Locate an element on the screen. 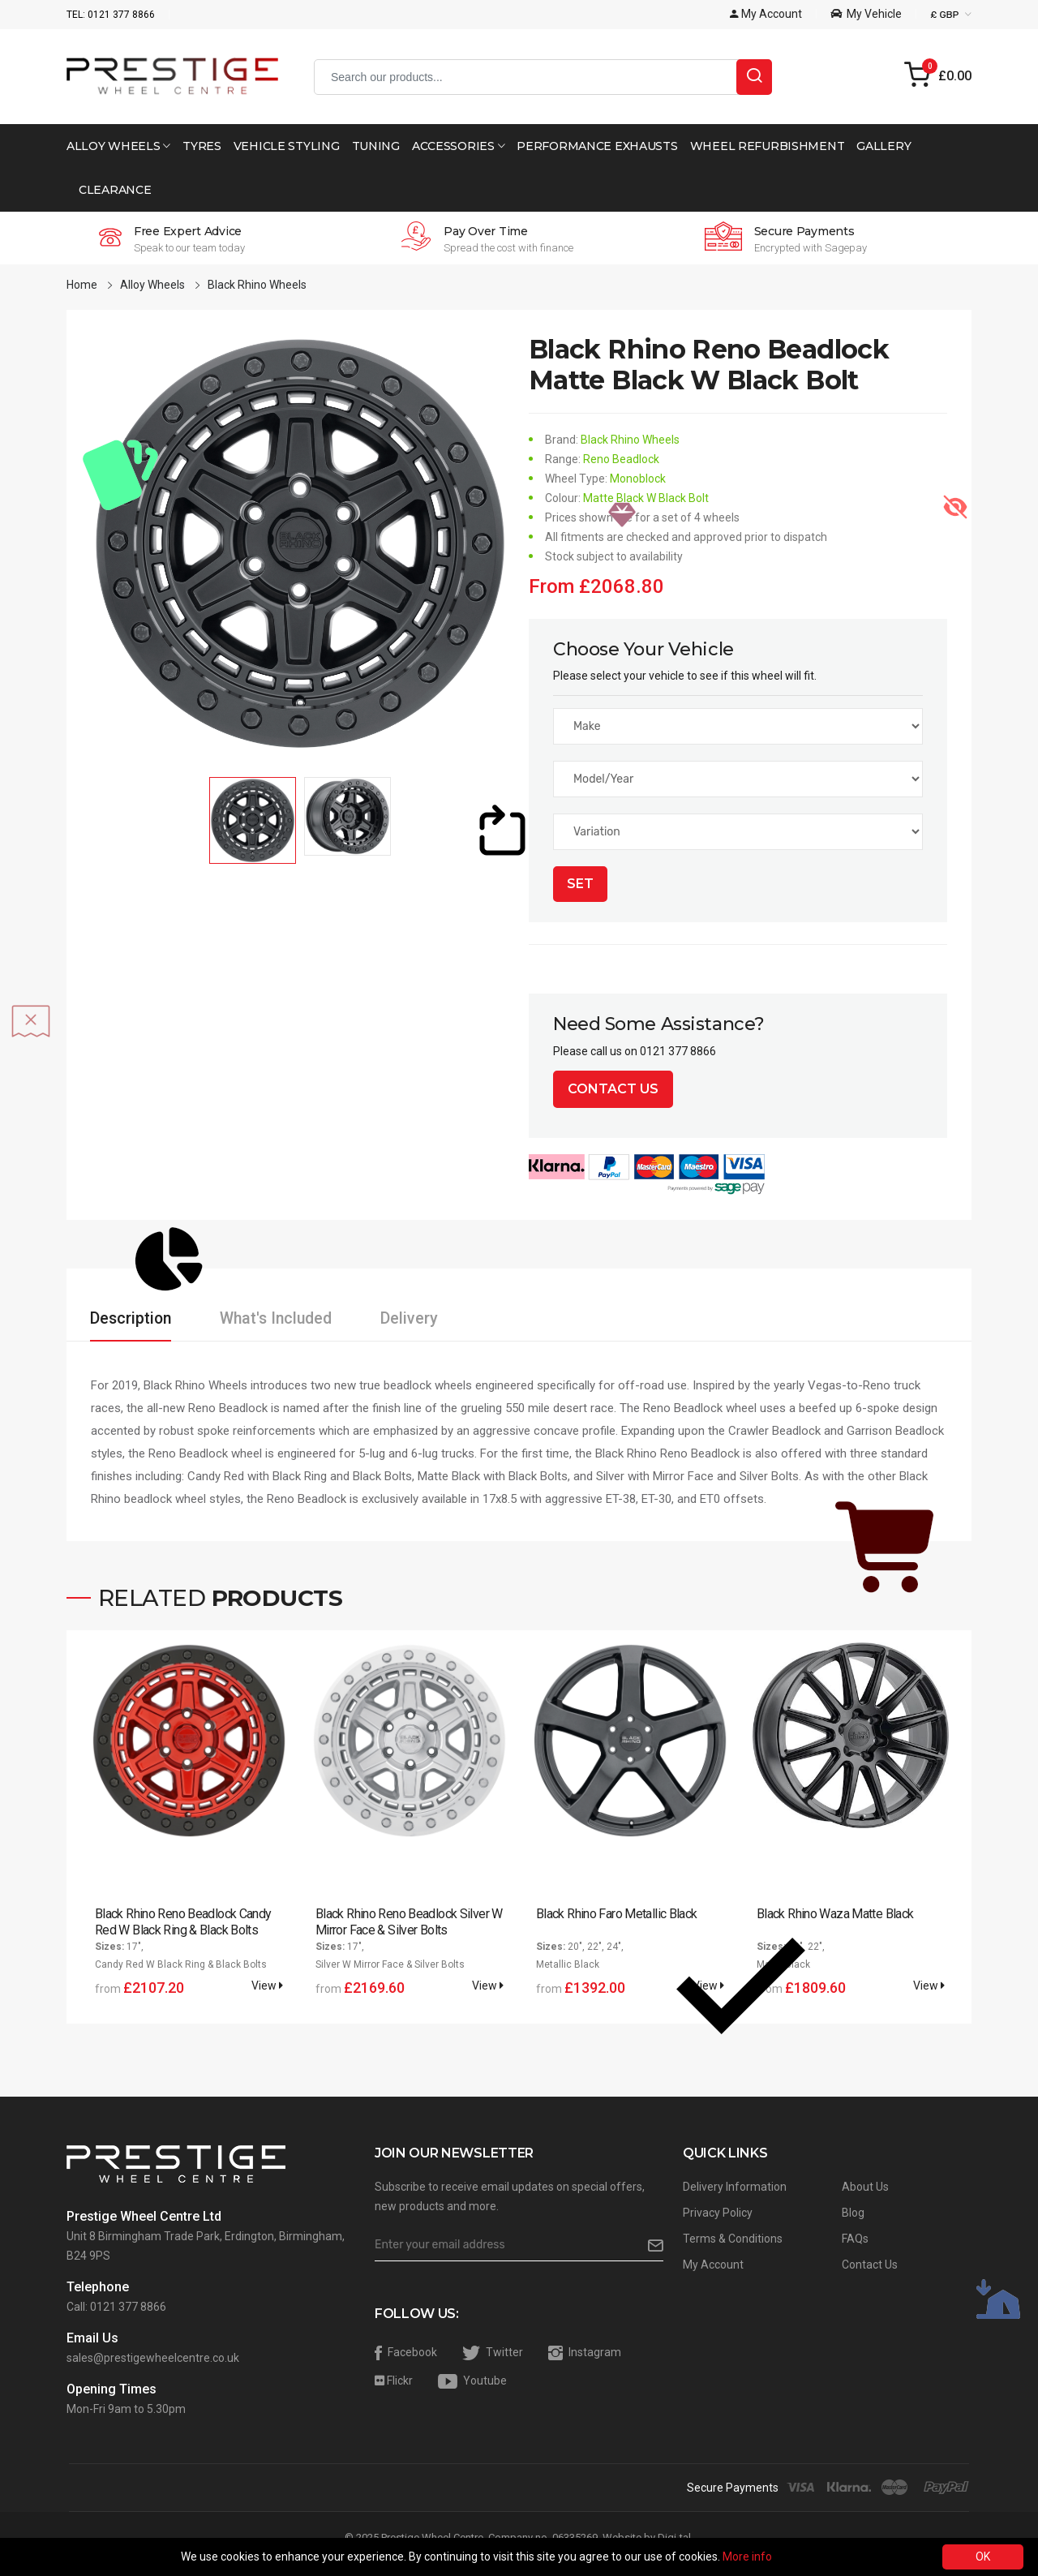  cancel or void a receipt is located at coordinates (31, 1021).